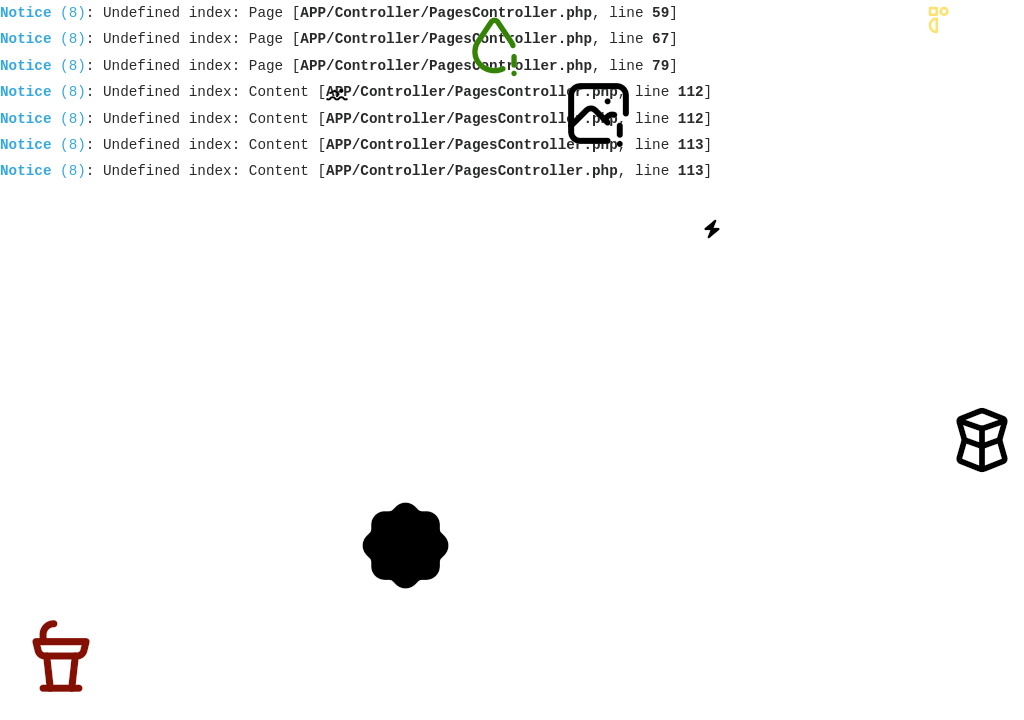 The width and height of the screenshot is (1024, 720). I want to click on view speaker or presentation podium, so click(61, 656).